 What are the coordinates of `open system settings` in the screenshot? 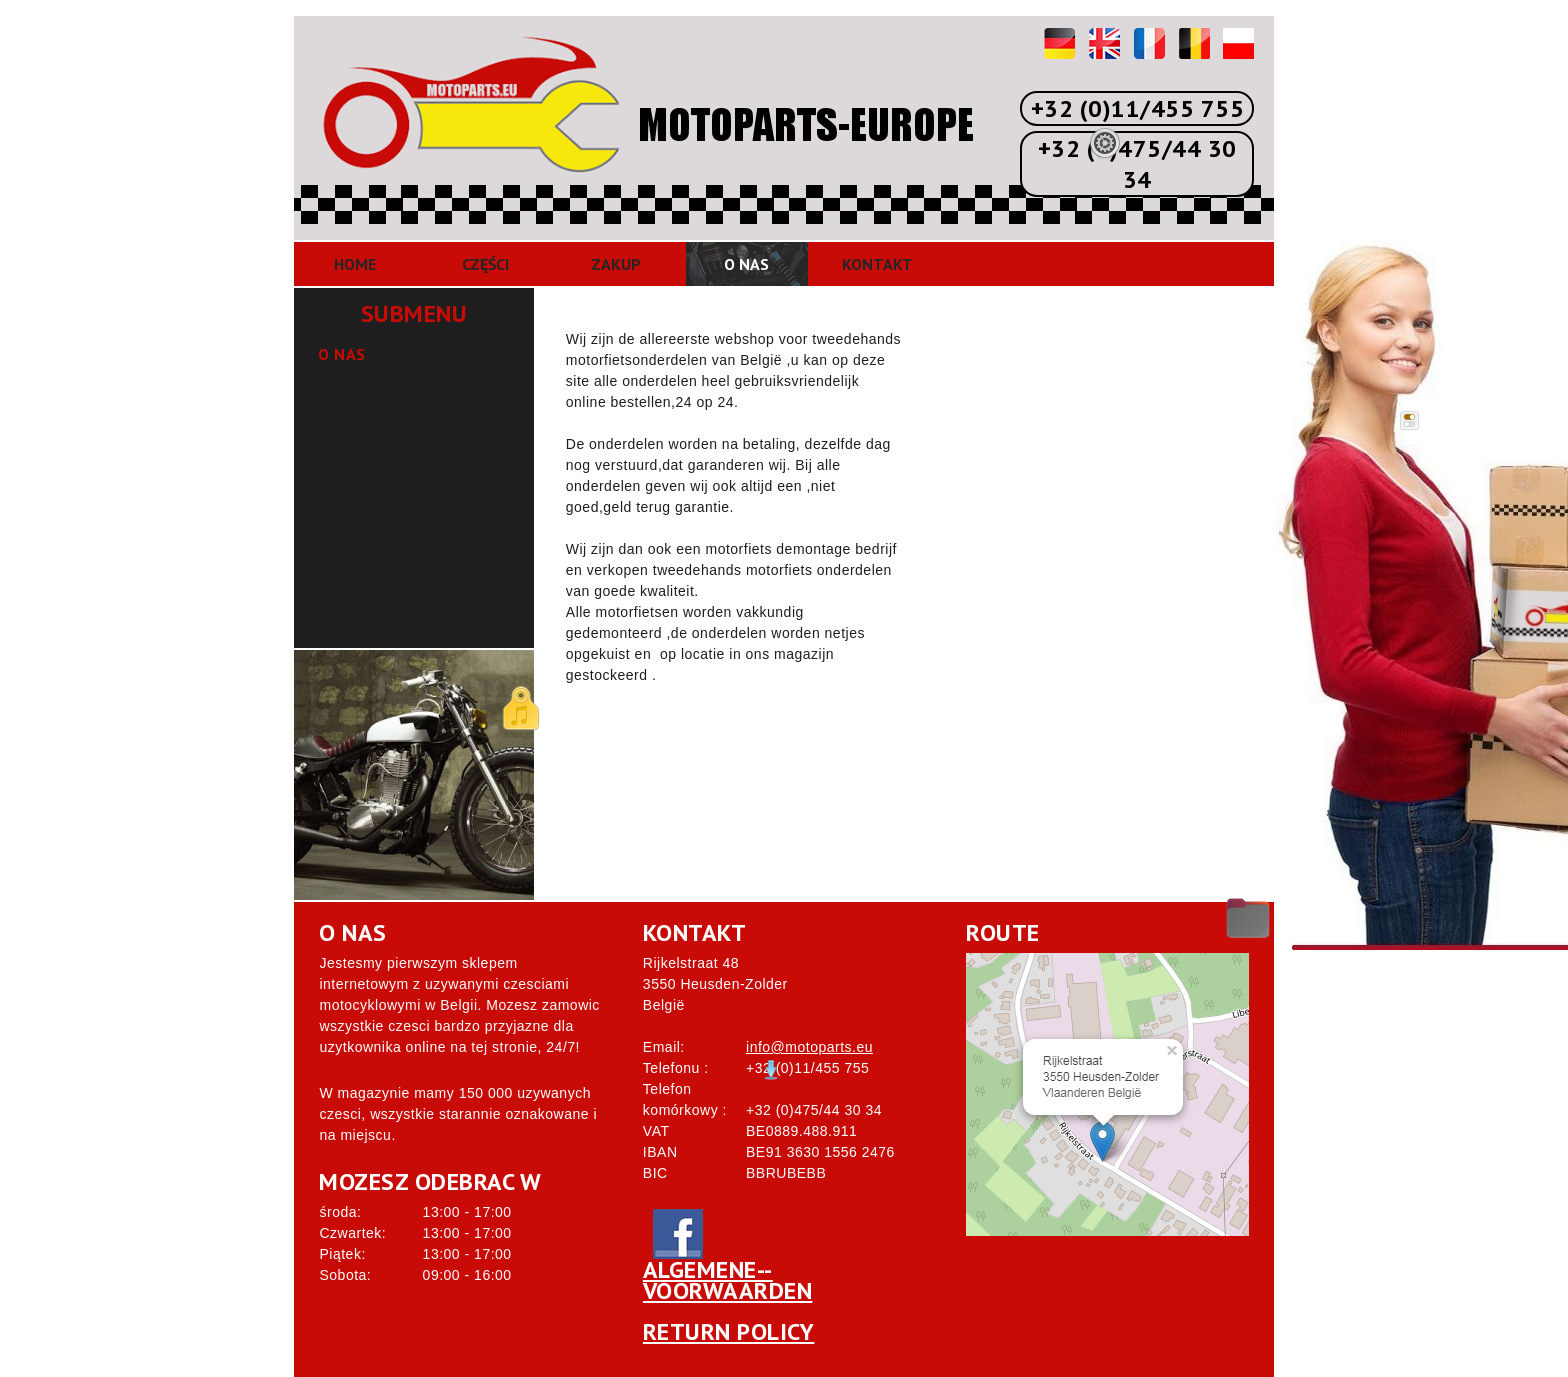 It's located at (1105, 143).